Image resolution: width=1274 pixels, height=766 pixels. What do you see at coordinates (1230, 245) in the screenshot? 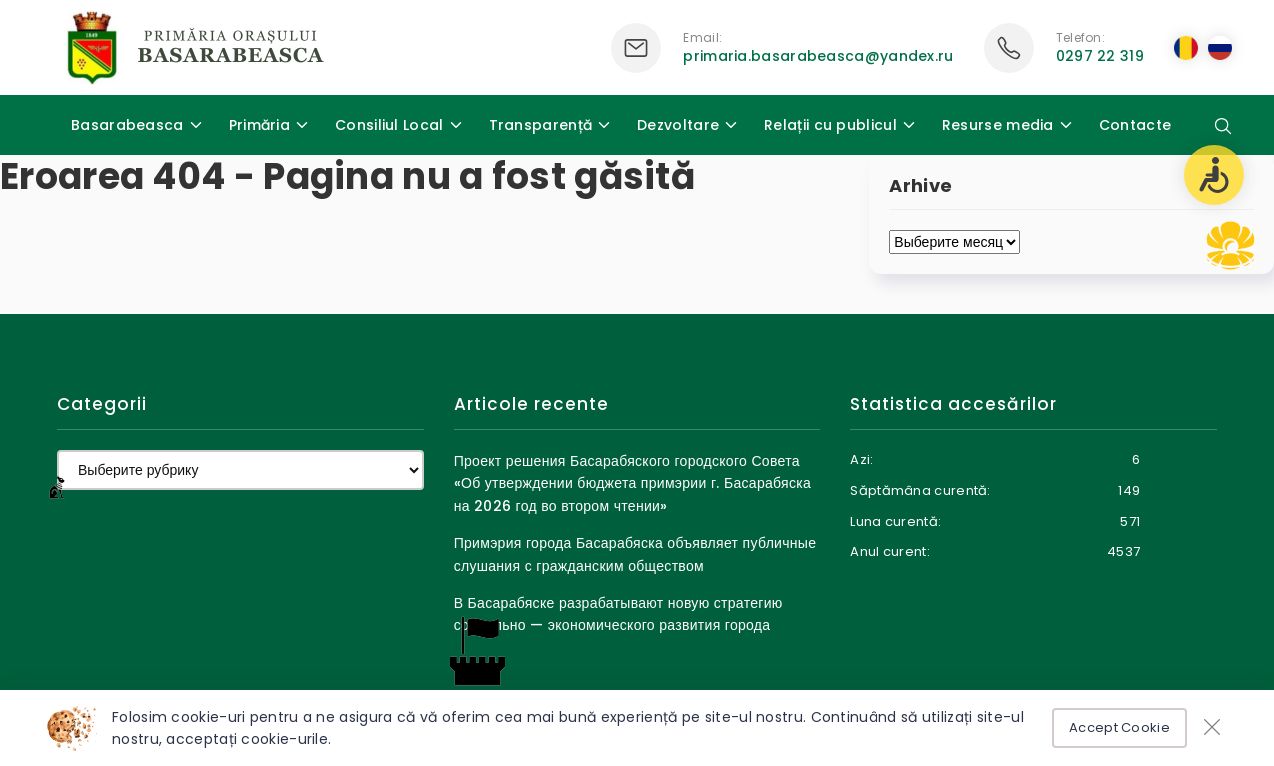
I see `oyster shell with pearl icon` at bounding box center [1230, 245].